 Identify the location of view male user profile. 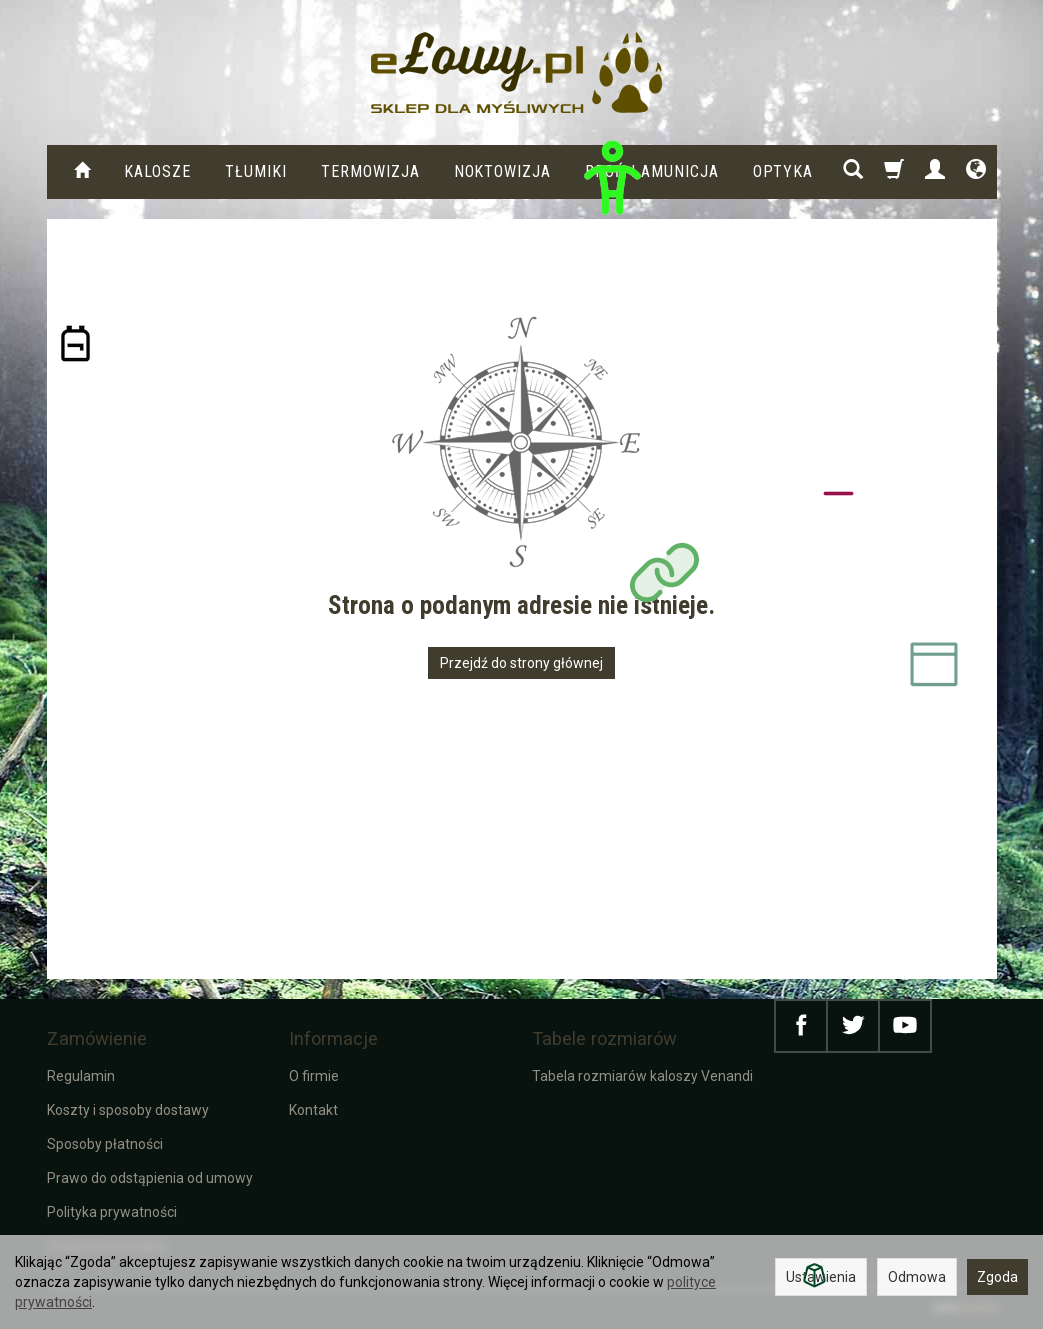
(612, 179).